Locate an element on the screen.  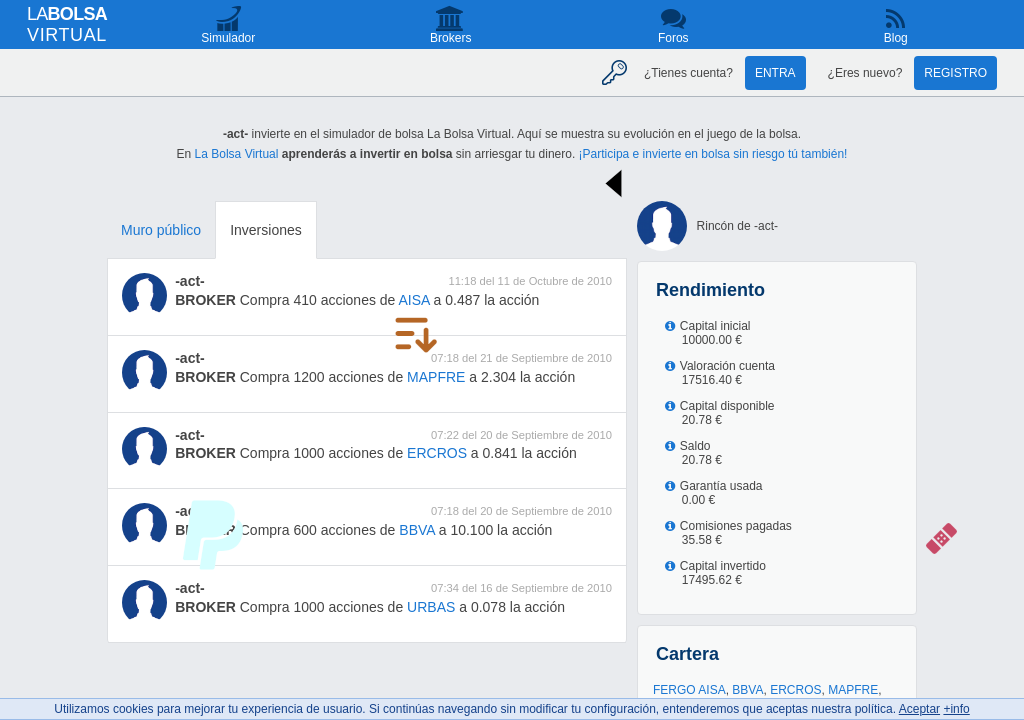
access first aid or medical information is located at coordinates (941, 538).